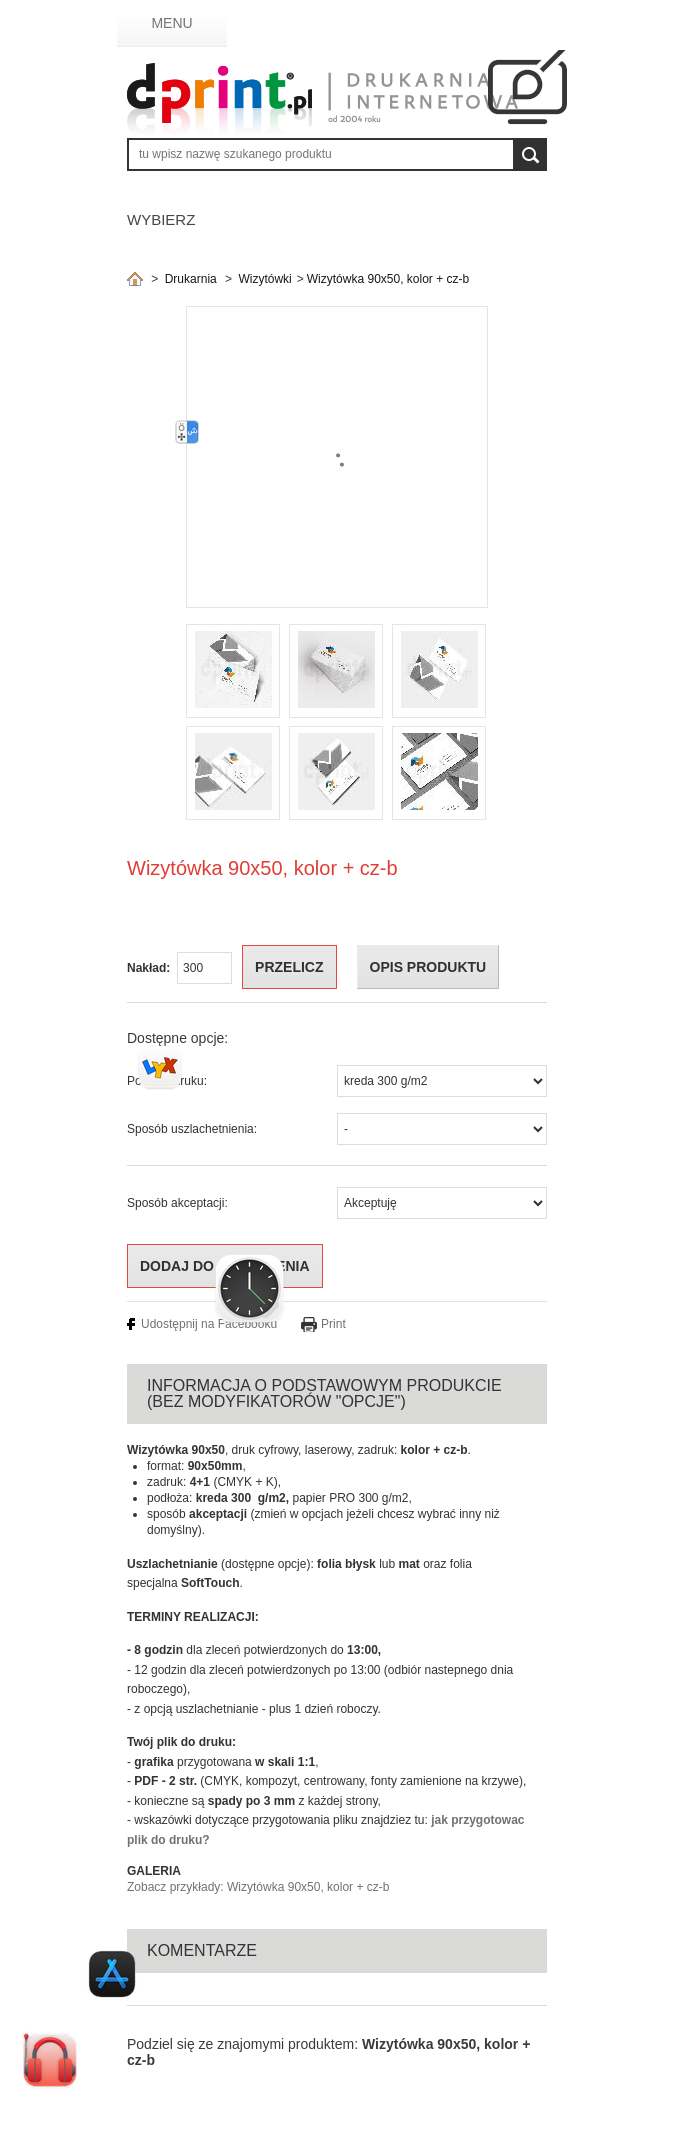  I want to click on open LyX document processor, so click(160, 1067).